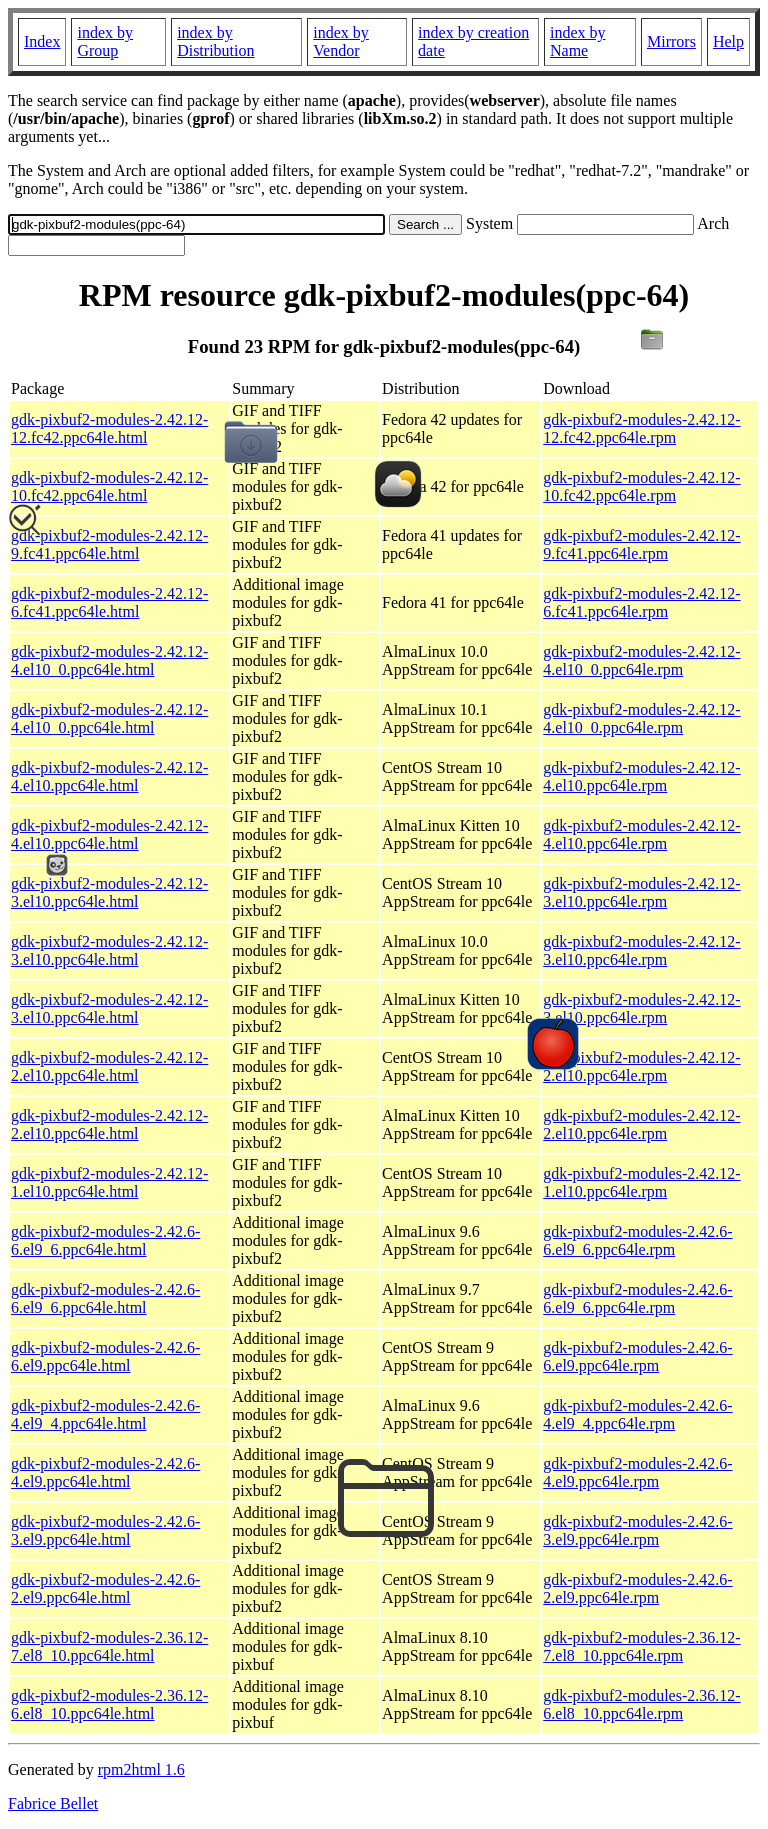 Image resolution: width=768 pixels, height=1829 pixels. I want to click on open system configuration or setup assistant, so click(25, 520).